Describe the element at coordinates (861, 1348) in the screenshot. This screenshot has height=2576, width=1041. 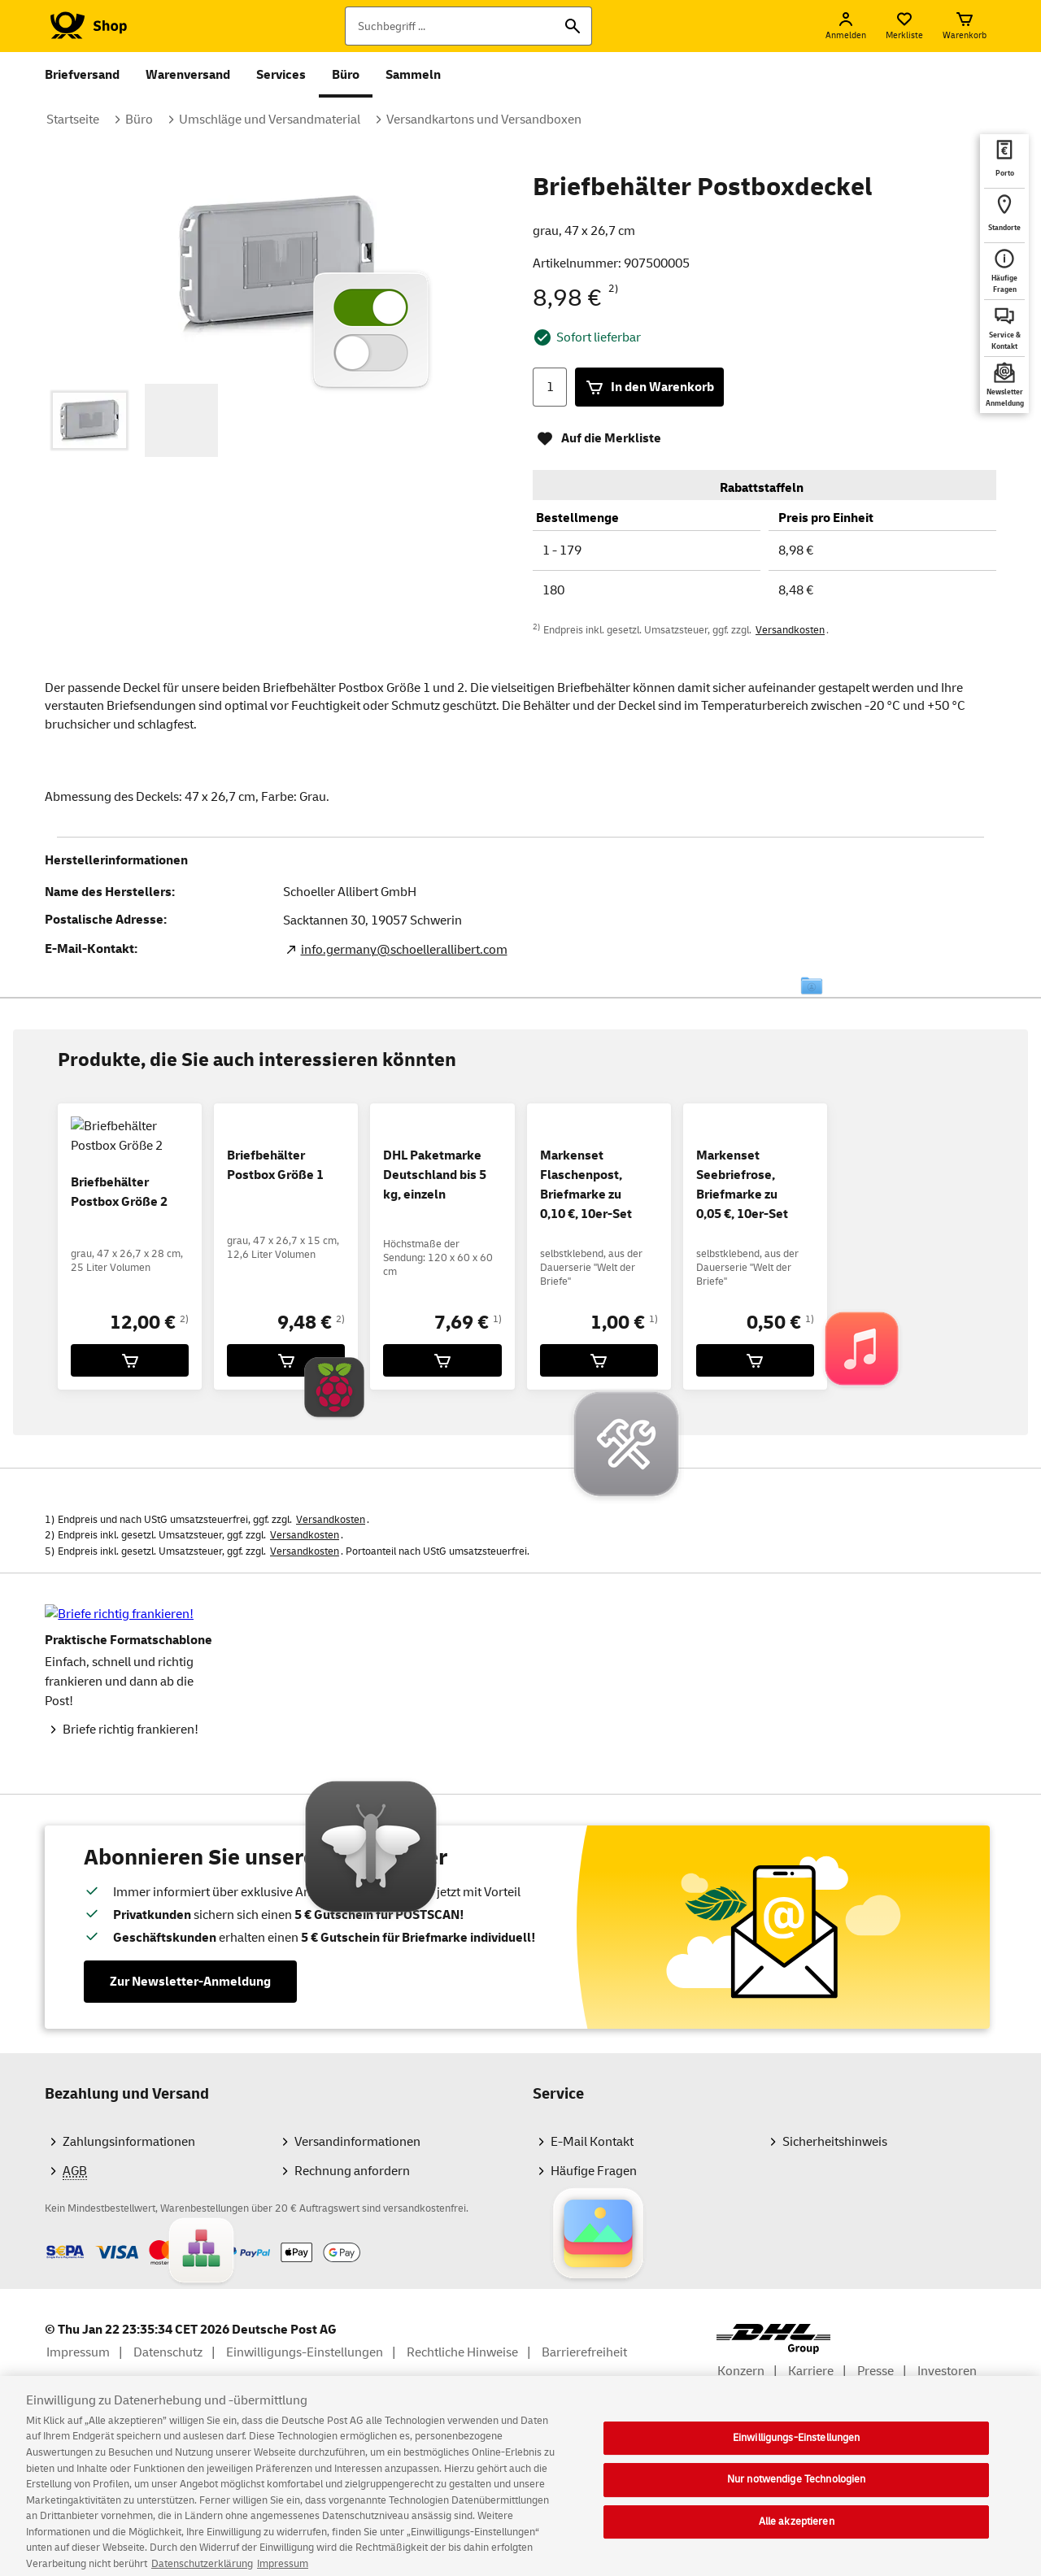
I see `open music or audio player app` at that location.